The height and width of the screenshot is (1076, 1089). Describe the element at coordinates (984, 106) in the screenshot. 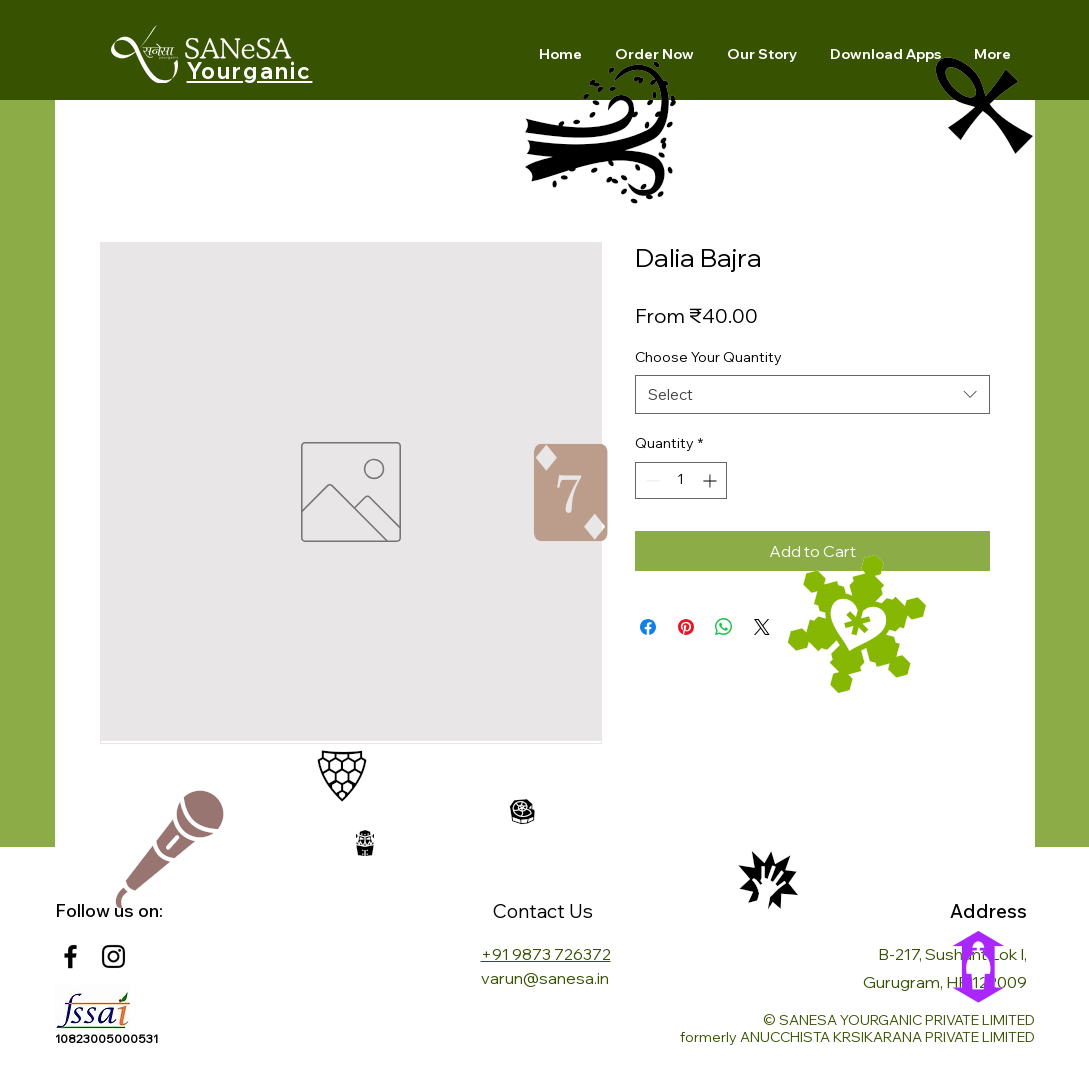

I see `access egyptian or ancient-themed content` at that location.